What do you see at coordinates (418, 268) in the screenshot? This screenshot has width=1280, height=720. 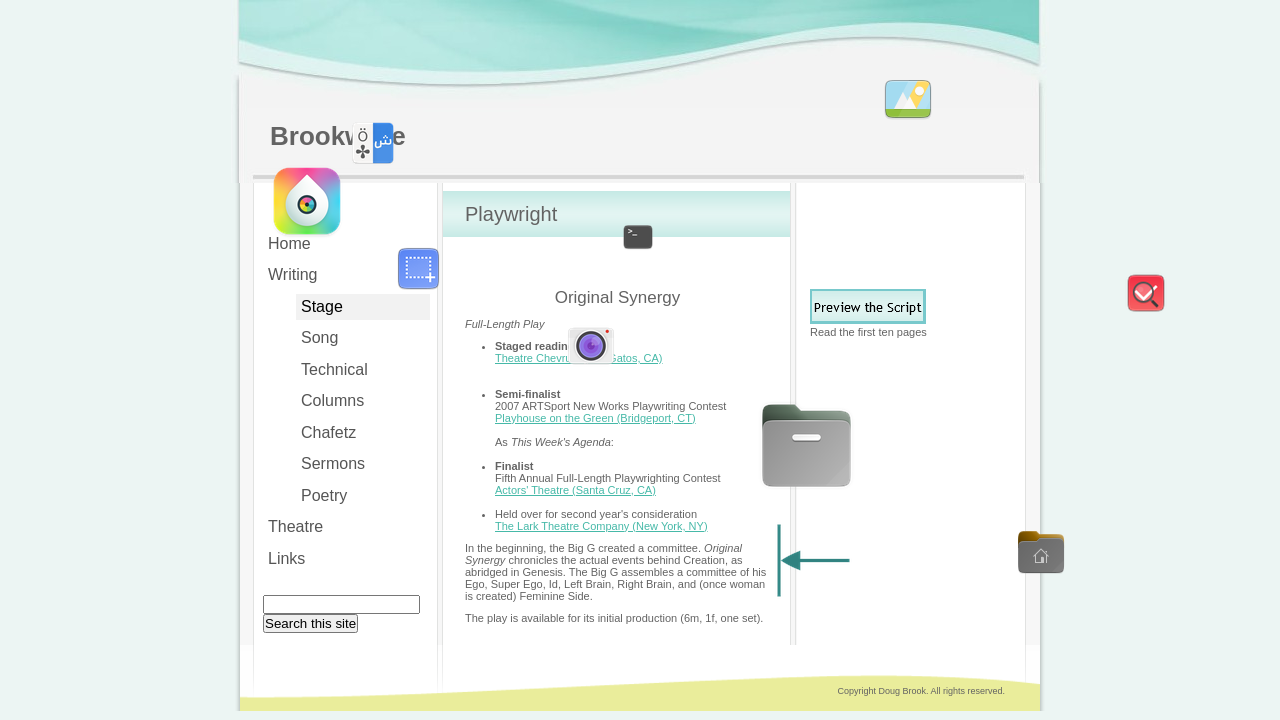 I see `take a screenshot` at bounding box center [418, 268].